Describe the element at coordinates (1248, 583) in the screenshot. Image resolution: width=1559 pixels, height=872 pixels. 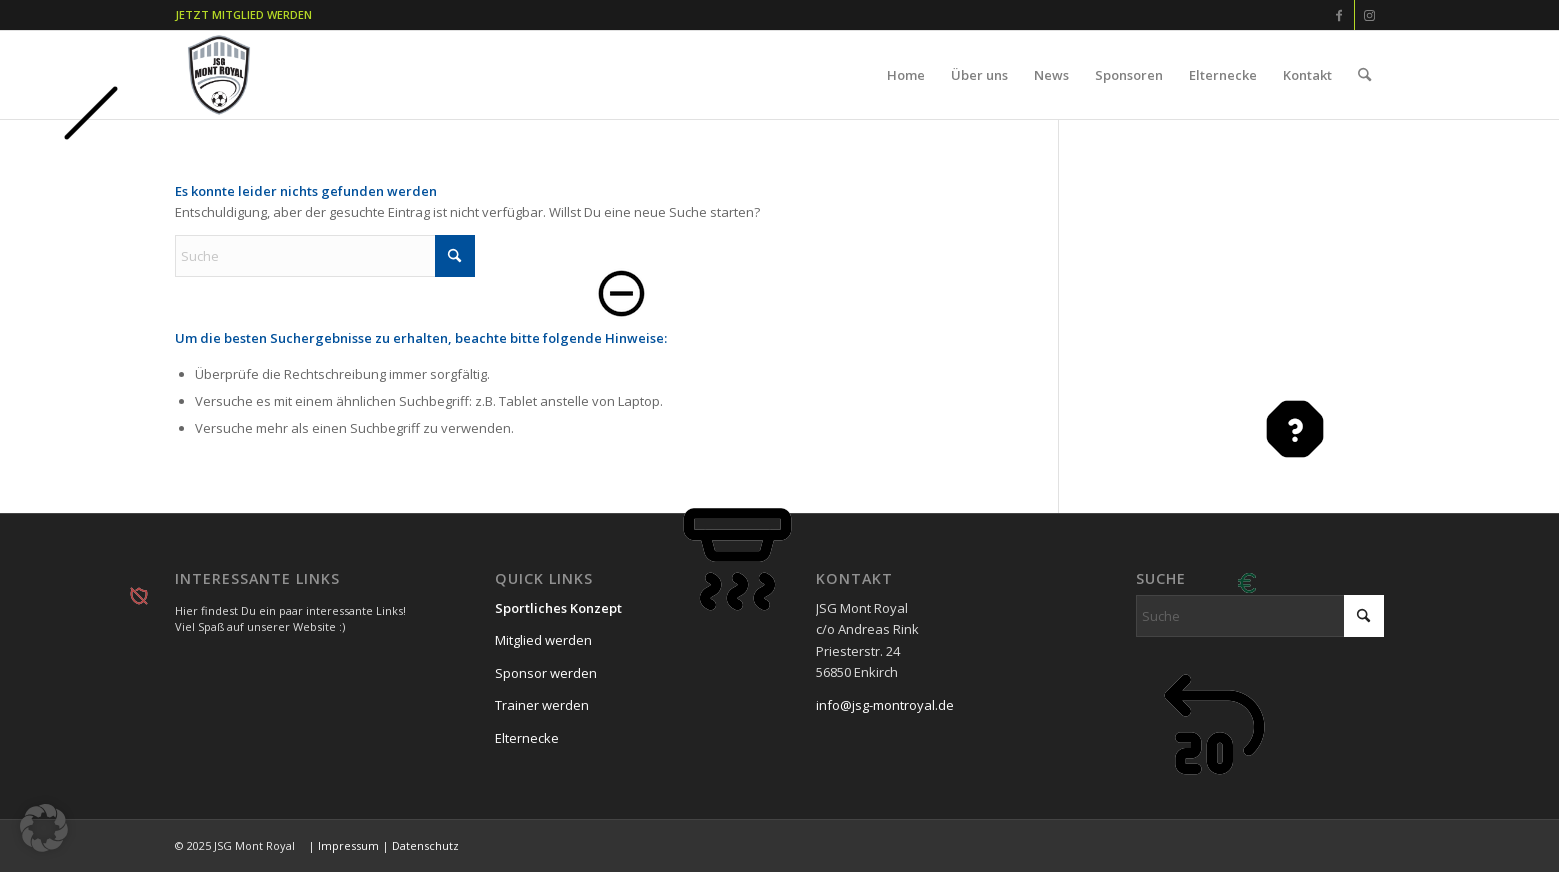
I see `indicates euro currency or pricing` at that location.